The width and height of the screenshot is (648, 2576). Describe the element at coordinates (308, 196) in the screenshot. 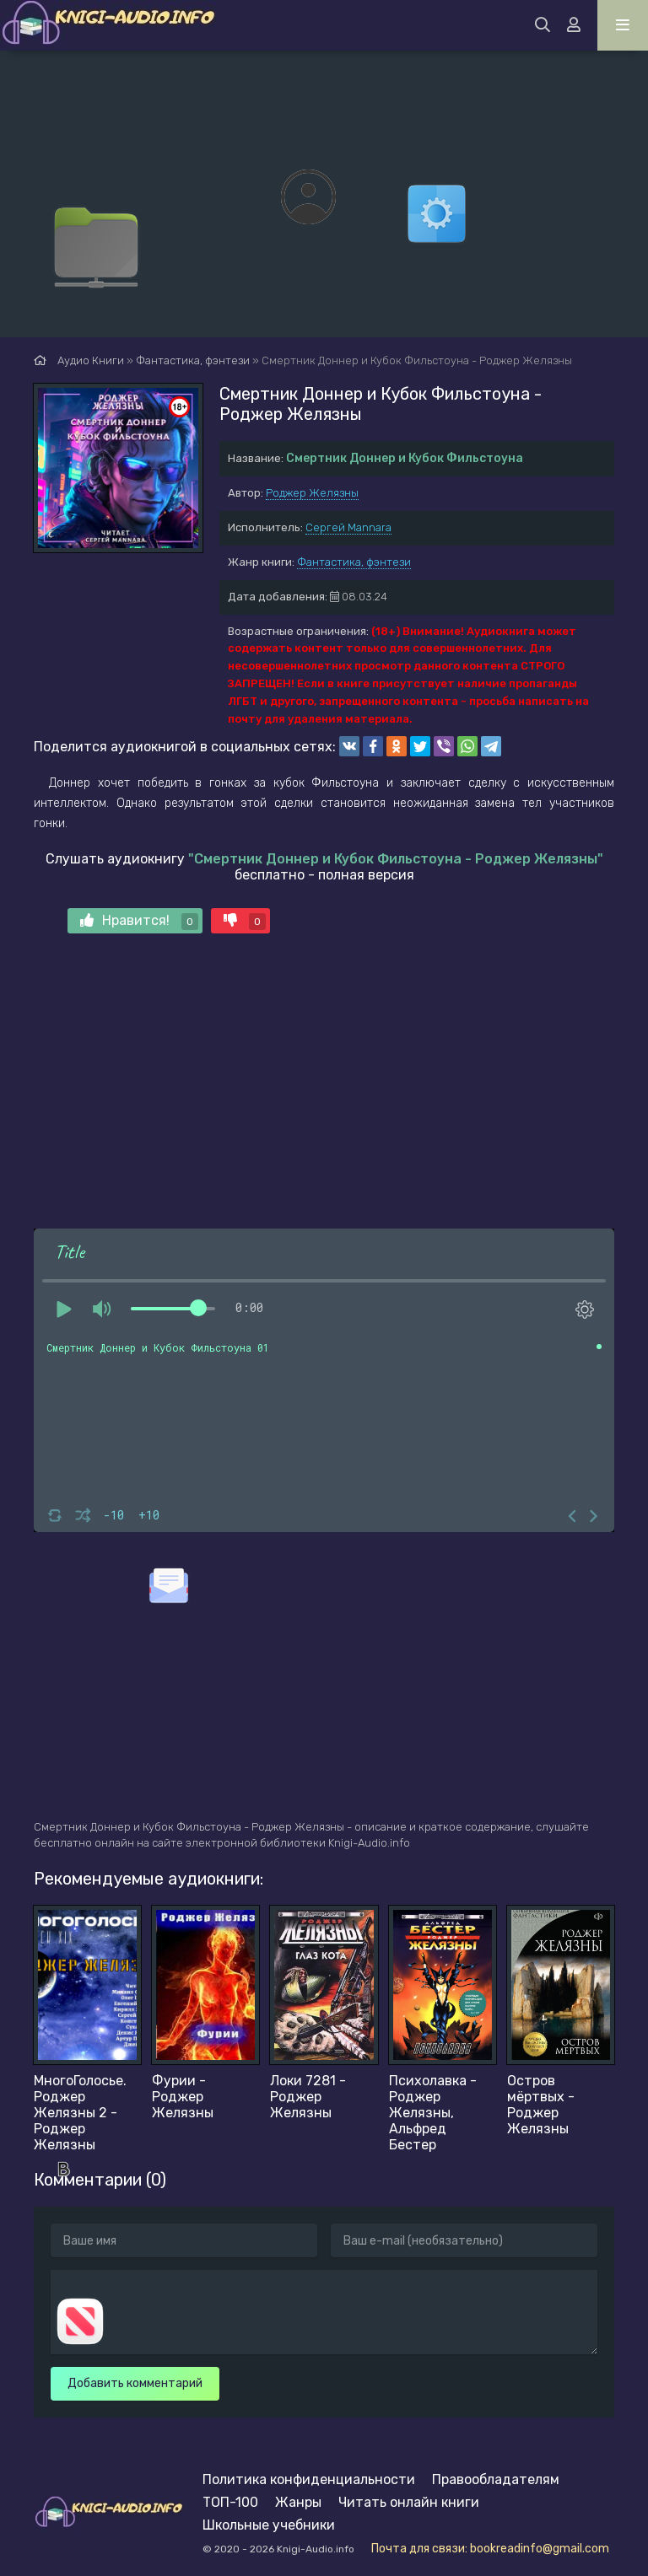

I see `view user accounts or profiles` at that location.